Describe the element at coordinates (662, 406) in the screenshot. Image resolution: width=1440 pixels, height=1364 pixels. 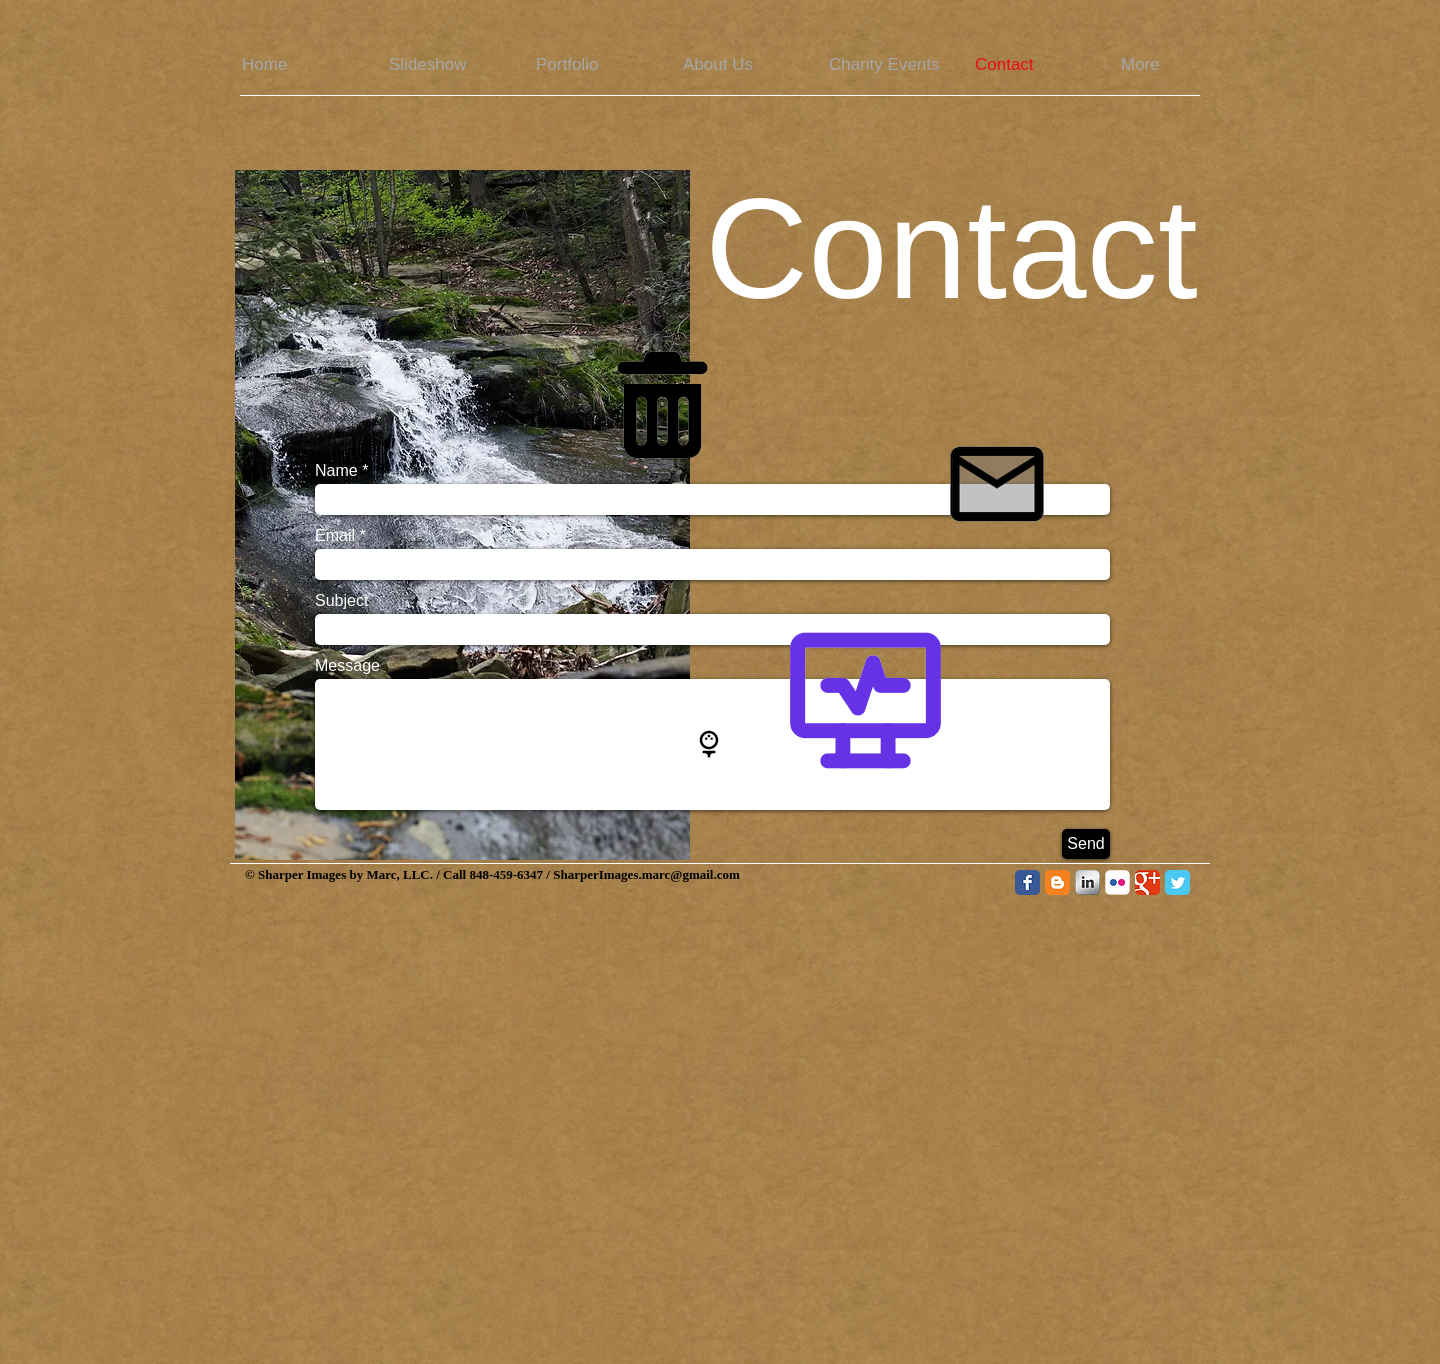
I see `delete selected item` at that location.